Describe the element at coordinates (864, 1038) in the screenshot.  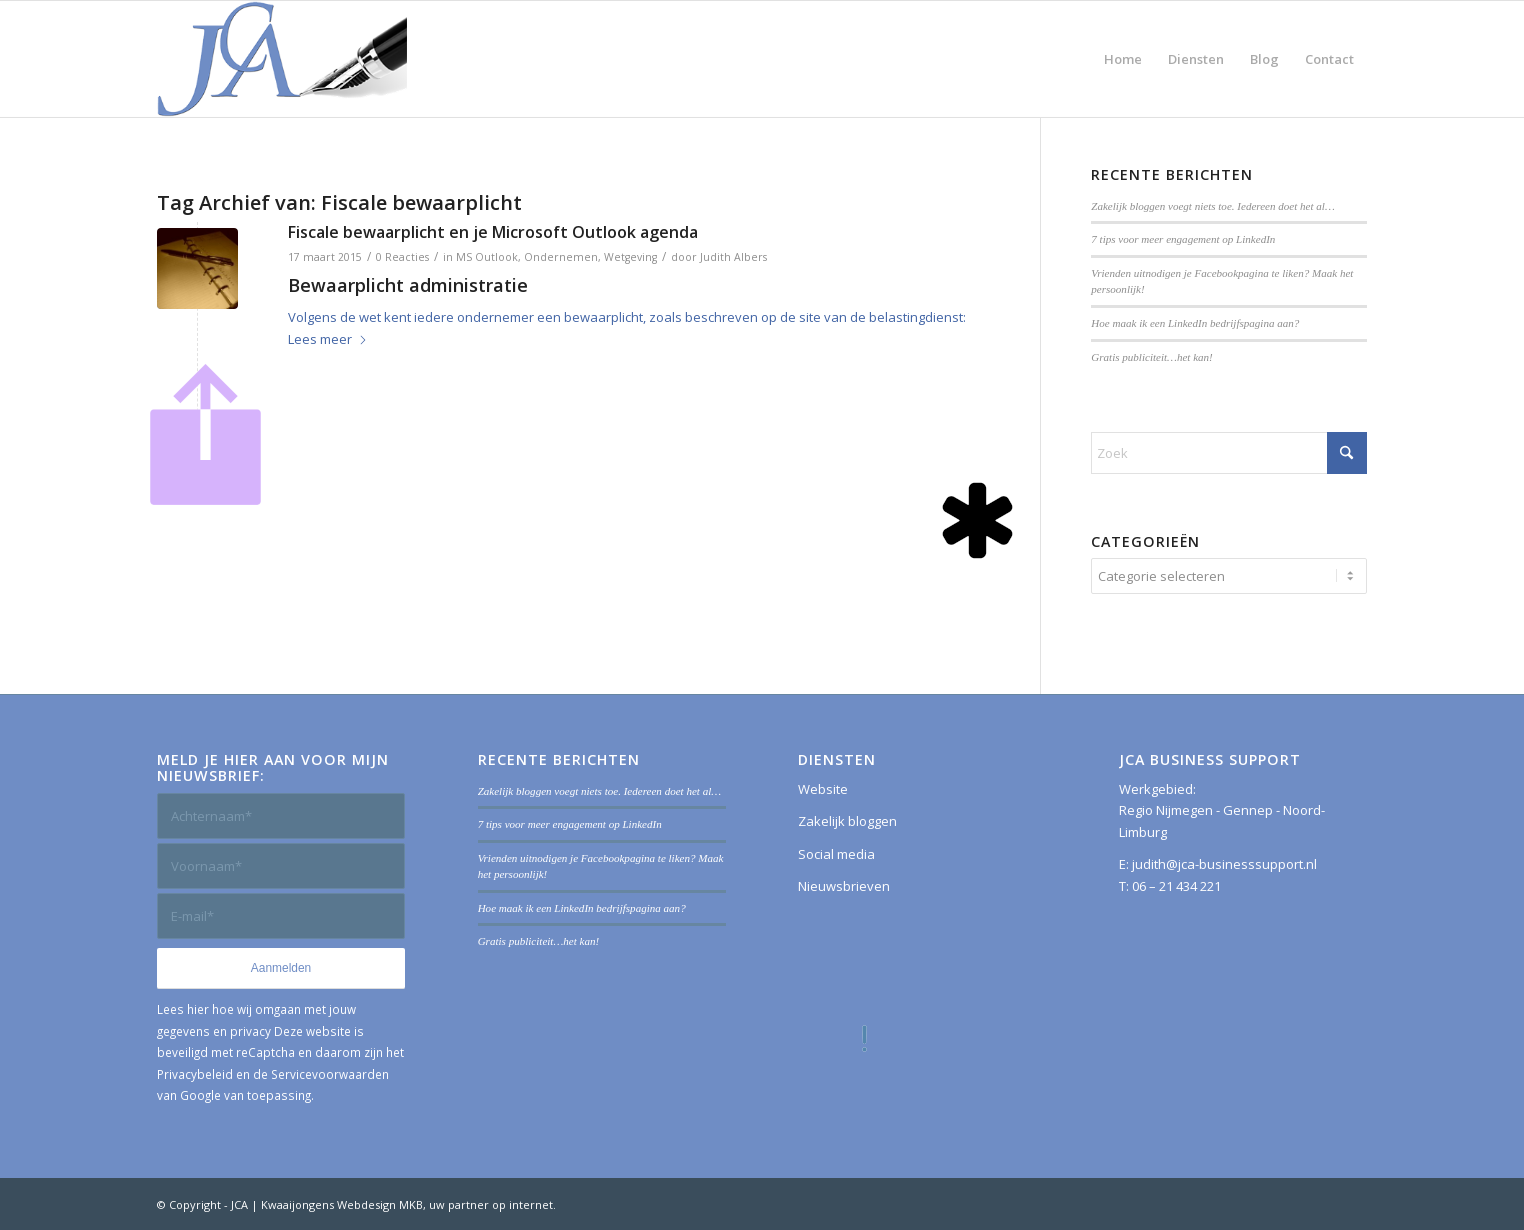
I see `indicates a warning or important notice` at that location.